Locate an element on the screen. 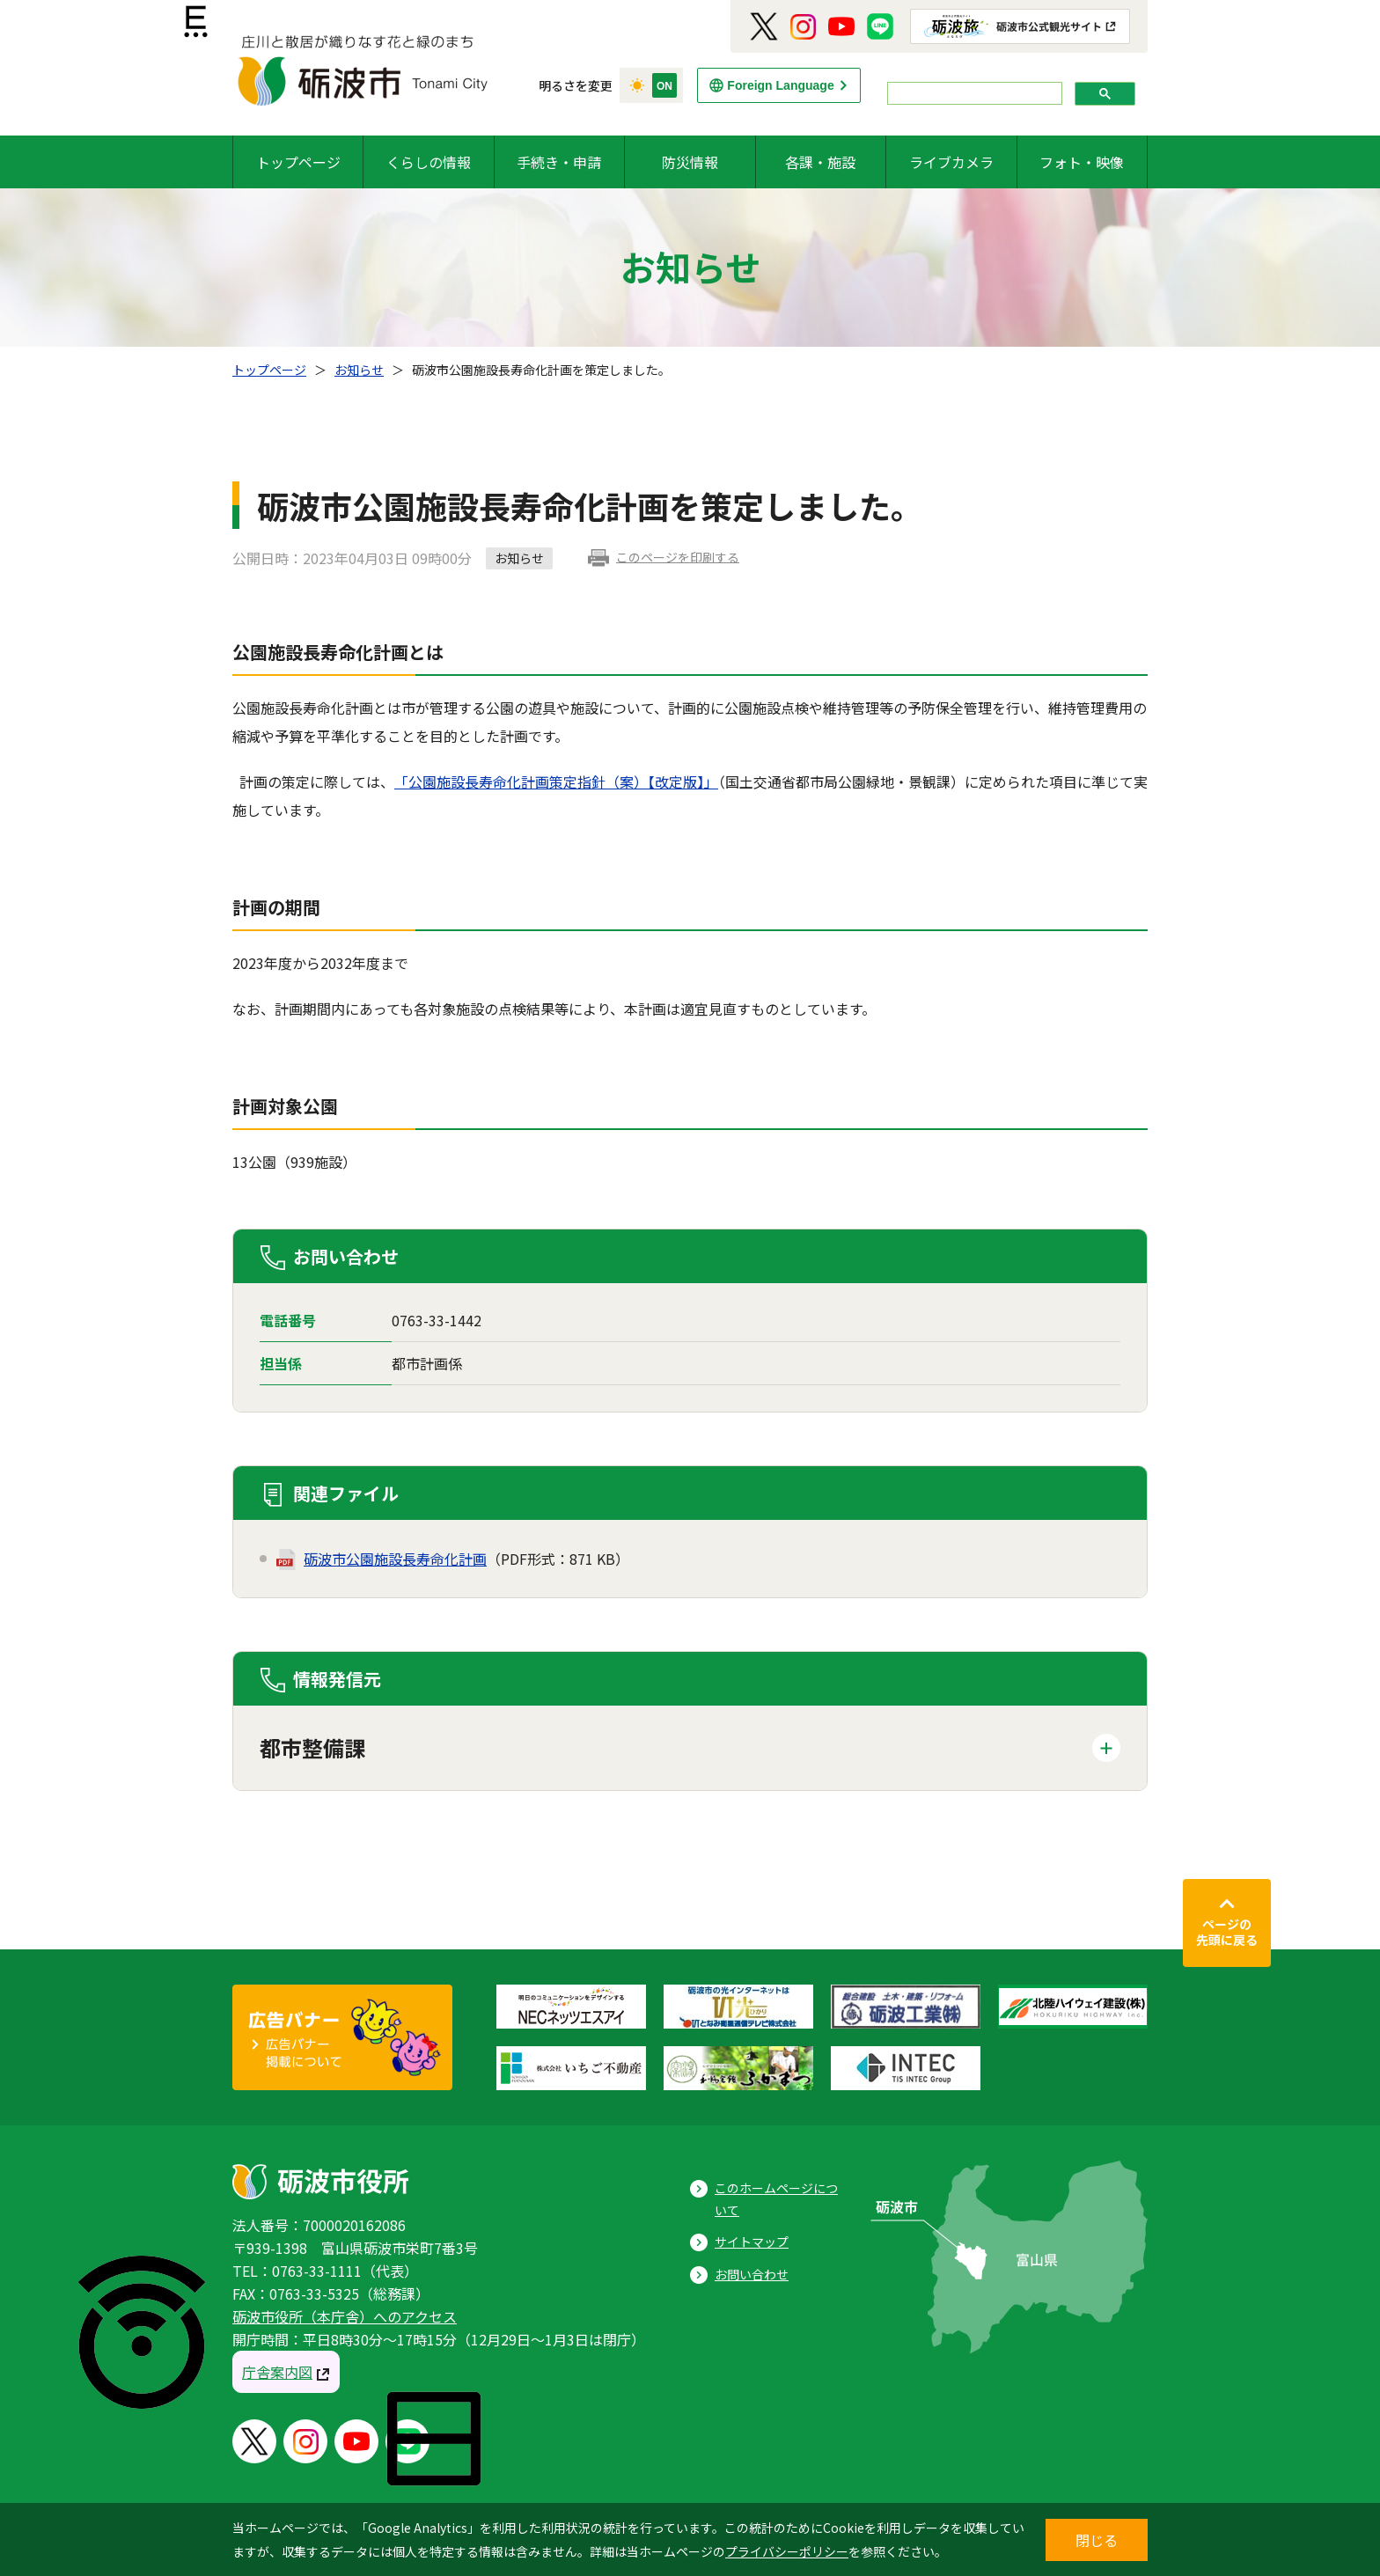 This screenshot has height=2576, width=1380. apply emphasis formatting to selected text is located at coordinates (195, 20).